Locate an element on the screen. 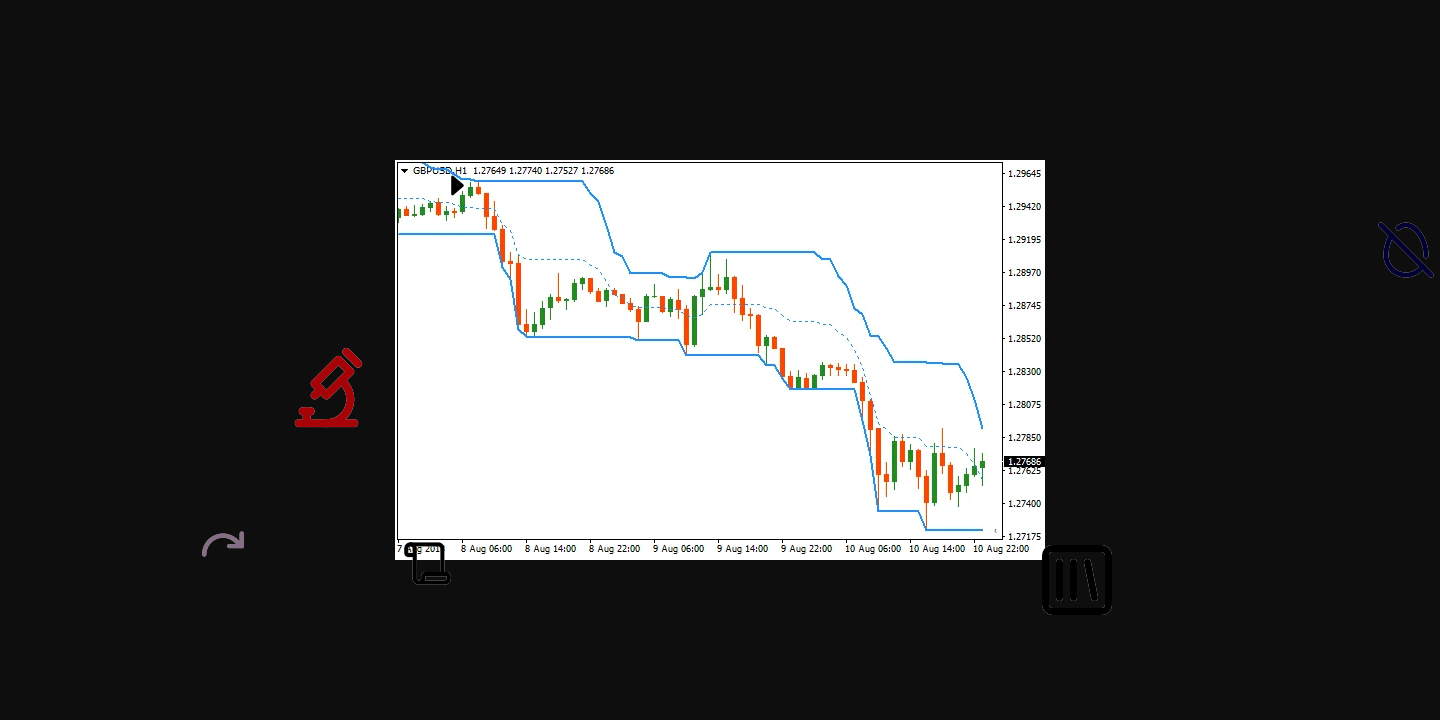  play media or start playback is located at coordinates (457, 185).